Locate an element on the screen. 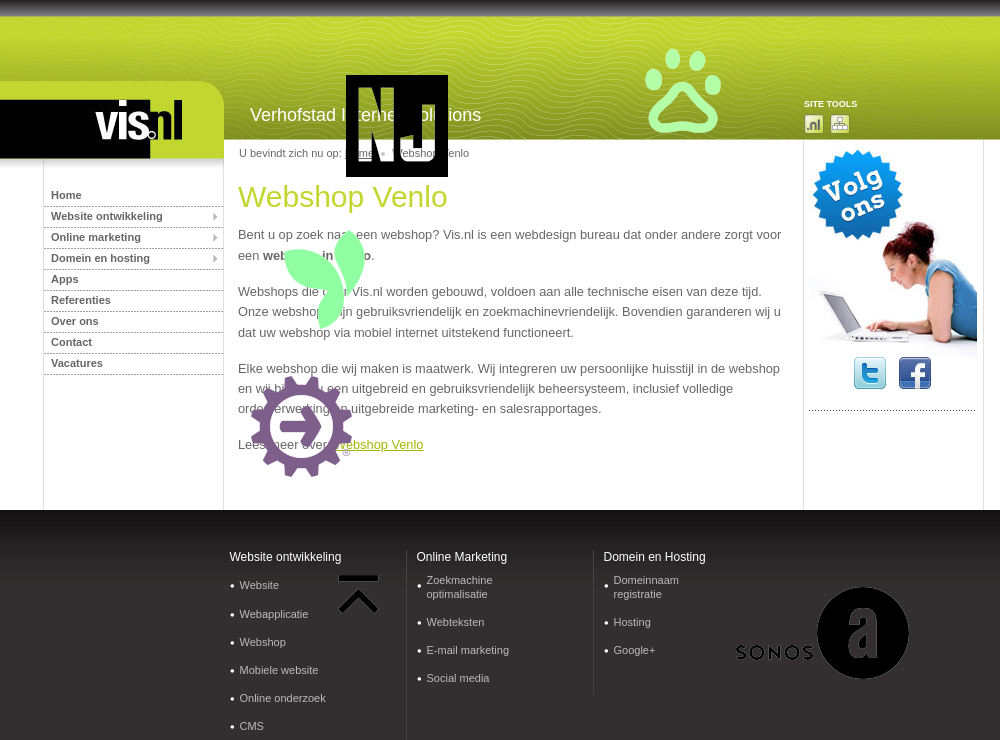 The height and width of the screenshot is (740, 1000). visit alamy stock photo website is located at coordinates (863, 633).